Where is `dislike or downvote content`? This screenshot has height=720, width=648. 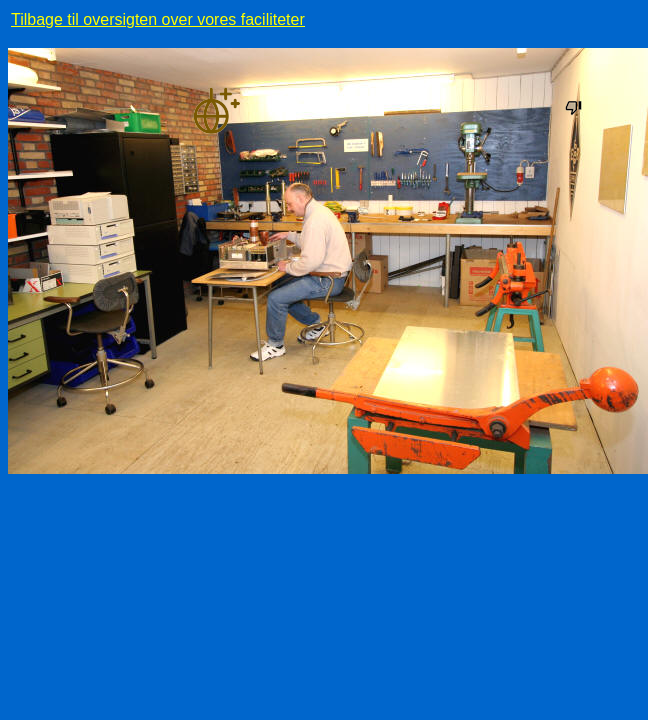 dislike or downvote content is located at coordinates (573, 107).